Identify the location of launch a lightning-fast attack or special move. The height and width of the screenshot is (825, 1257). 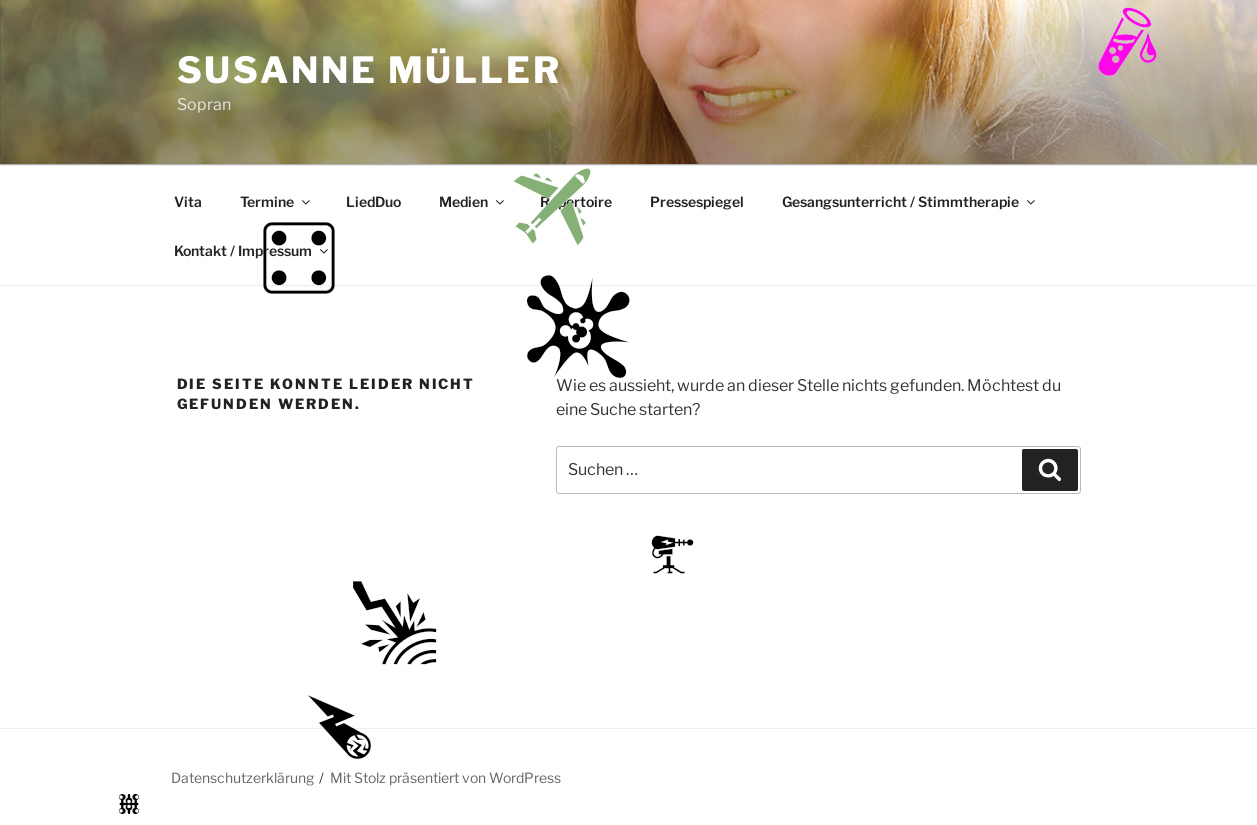
(339, 727).